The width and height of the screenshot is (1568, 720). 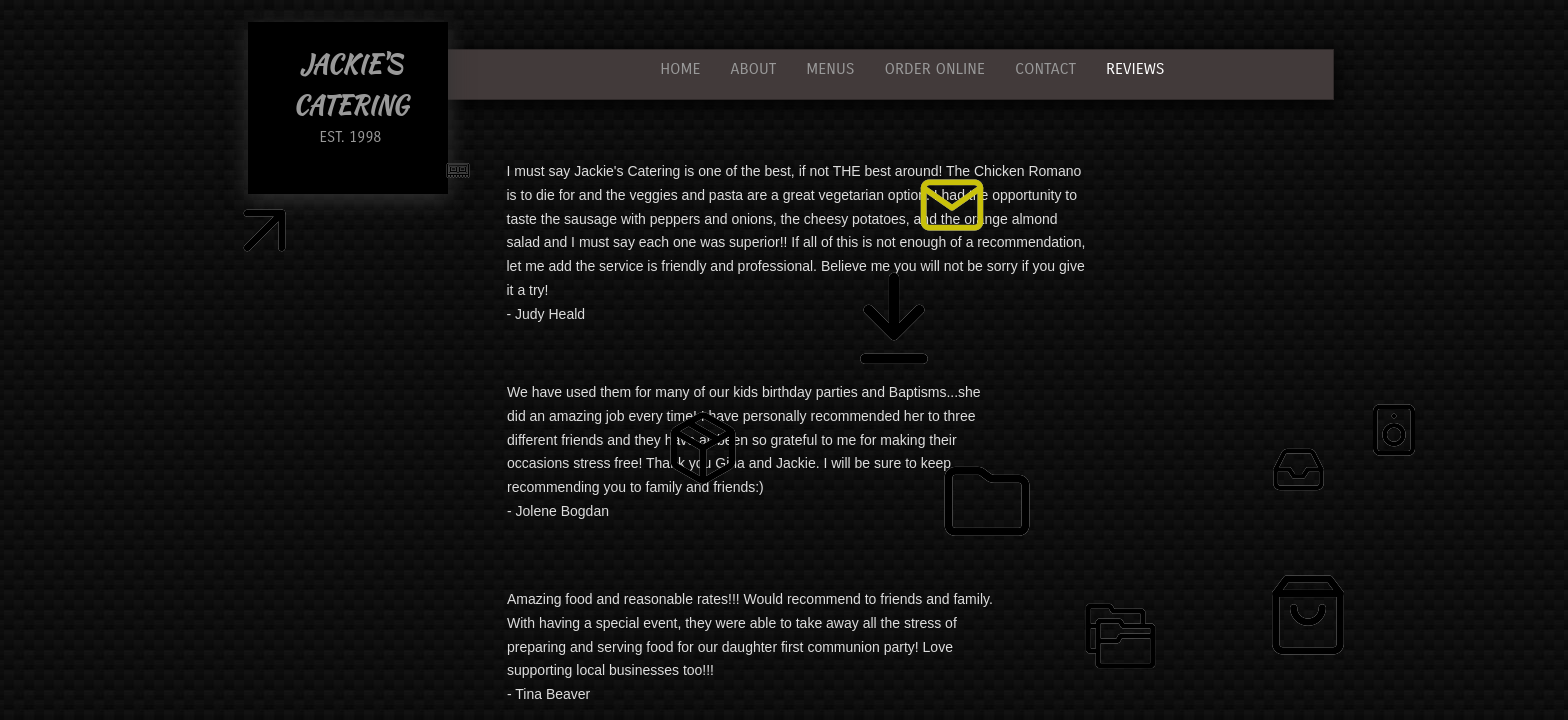 What do you see at coordinates (458, 170) in the screenshot?
I see `view system memory or RAM usage` at bounding box center [458, 170].